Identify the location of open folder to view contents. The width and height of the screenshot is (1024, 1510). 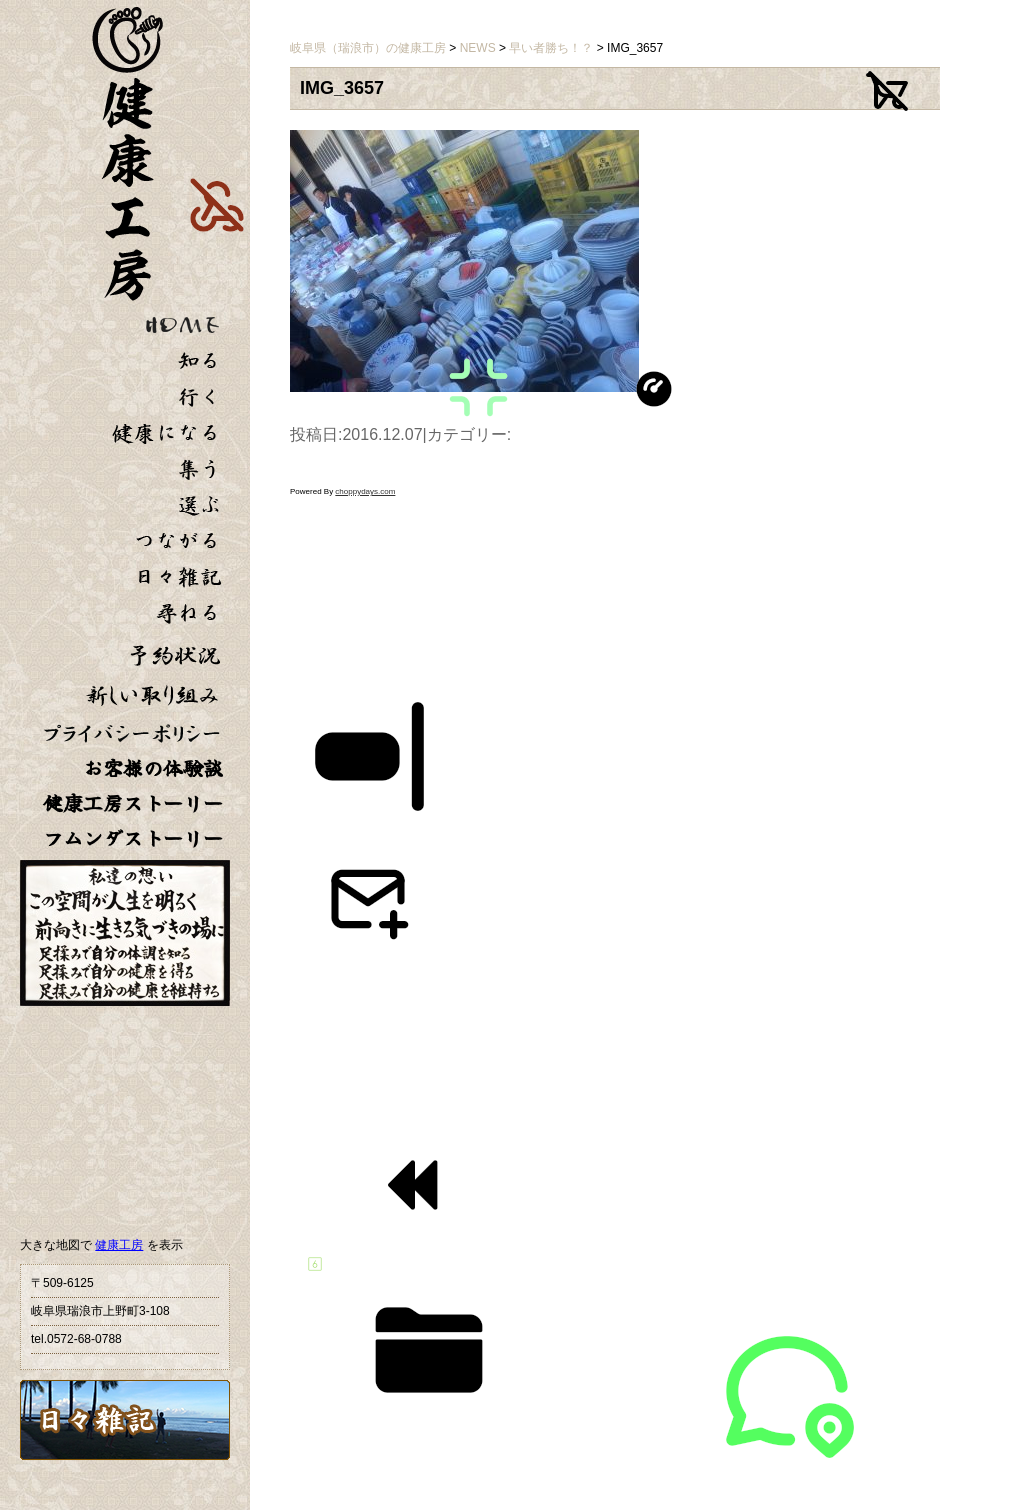
(429, 1350).